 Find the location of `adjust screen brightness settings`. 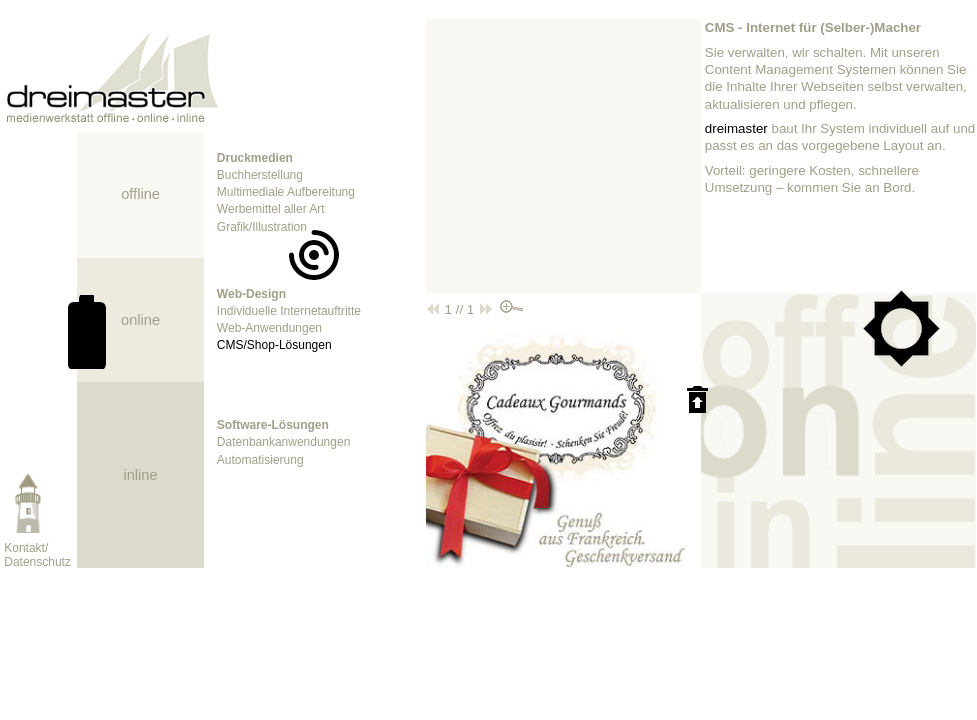

adjust screen brightness settings is located at coordinates (901, 328).